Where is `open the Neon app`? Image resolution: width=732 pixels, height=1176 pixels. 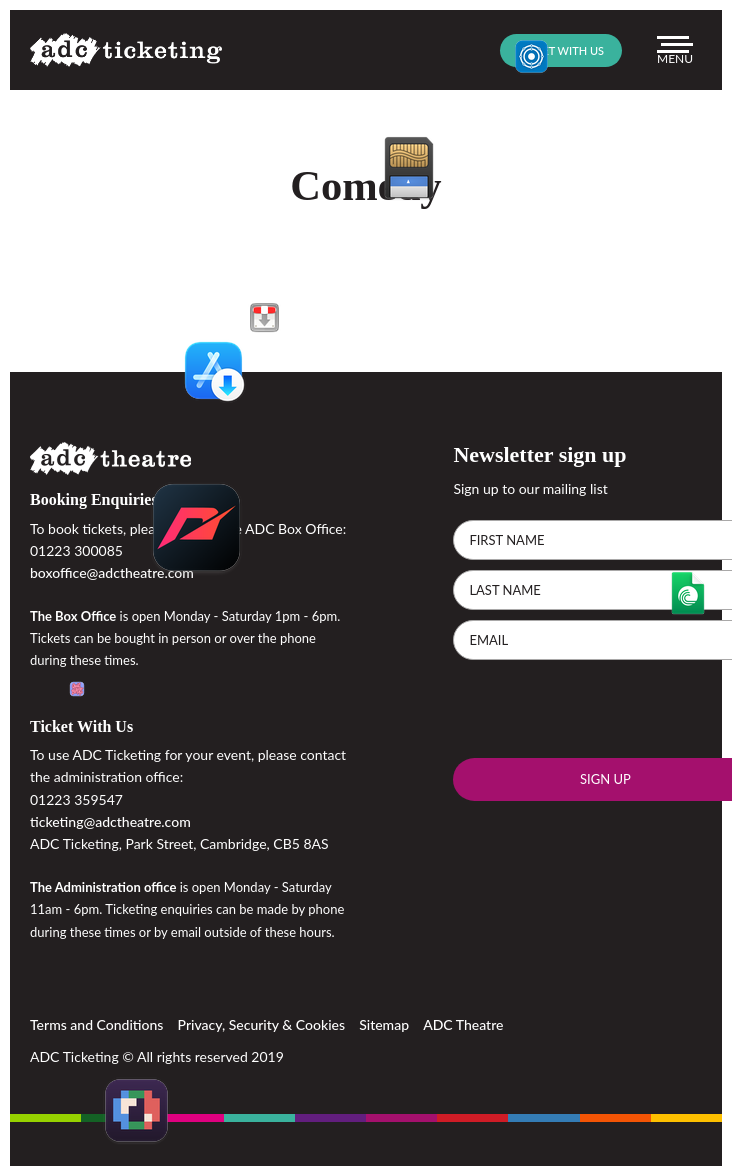 open the Neon app is located at coordinates (531, 56).